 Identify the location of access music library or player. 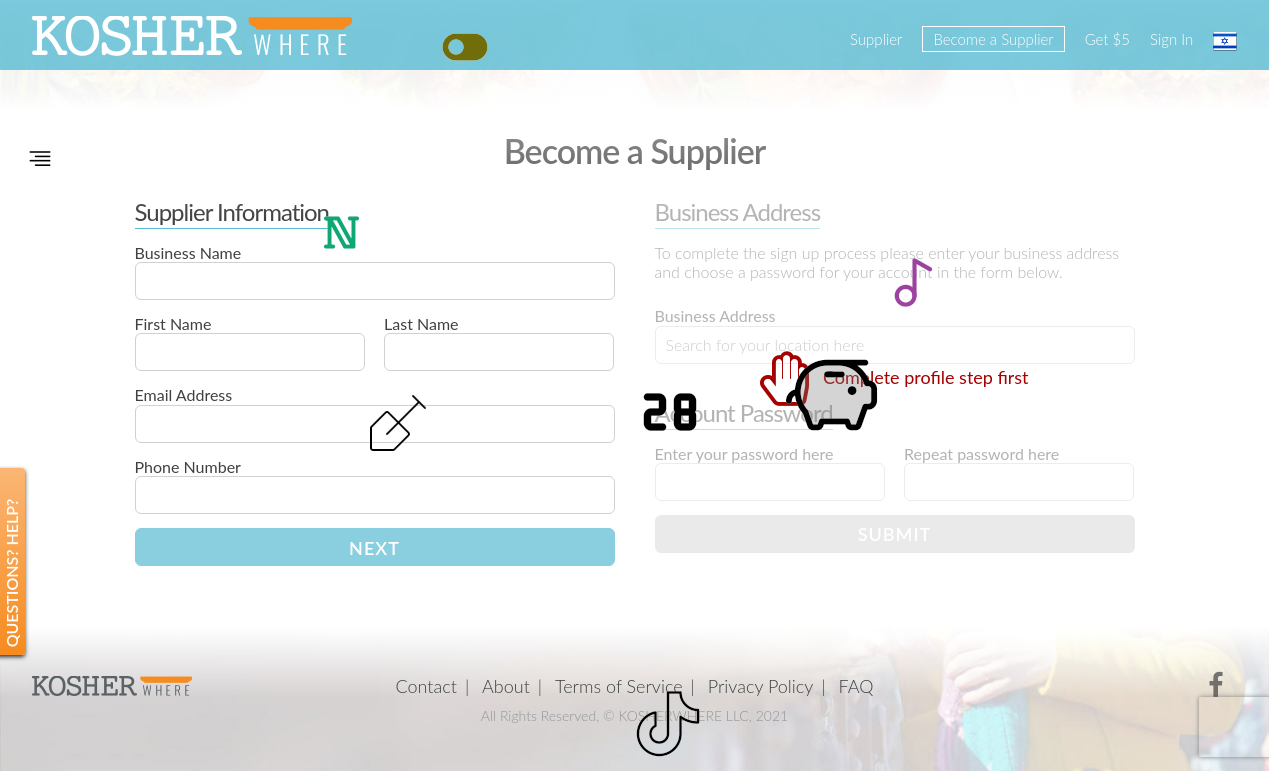
(914, 282).